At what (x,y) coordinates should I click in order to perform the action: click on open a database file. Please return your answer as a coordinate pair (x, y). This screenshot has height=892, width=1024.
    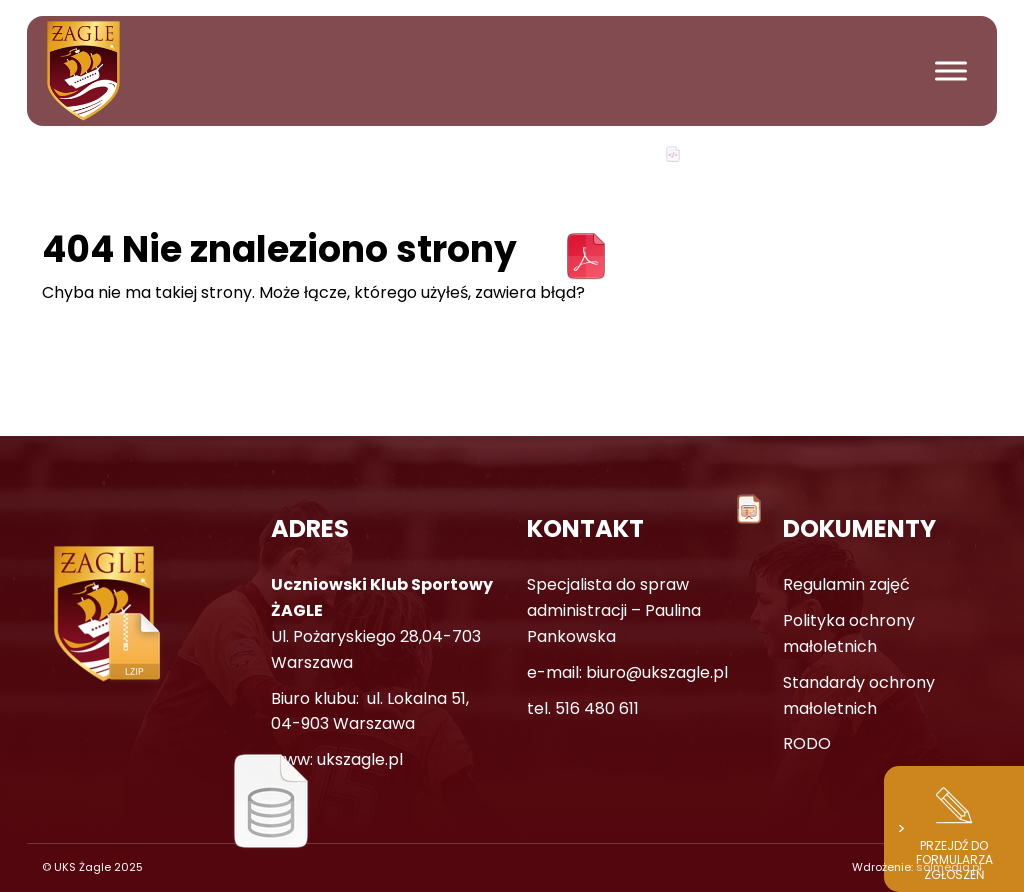
    Looking at the image, I should click on (271, 801).